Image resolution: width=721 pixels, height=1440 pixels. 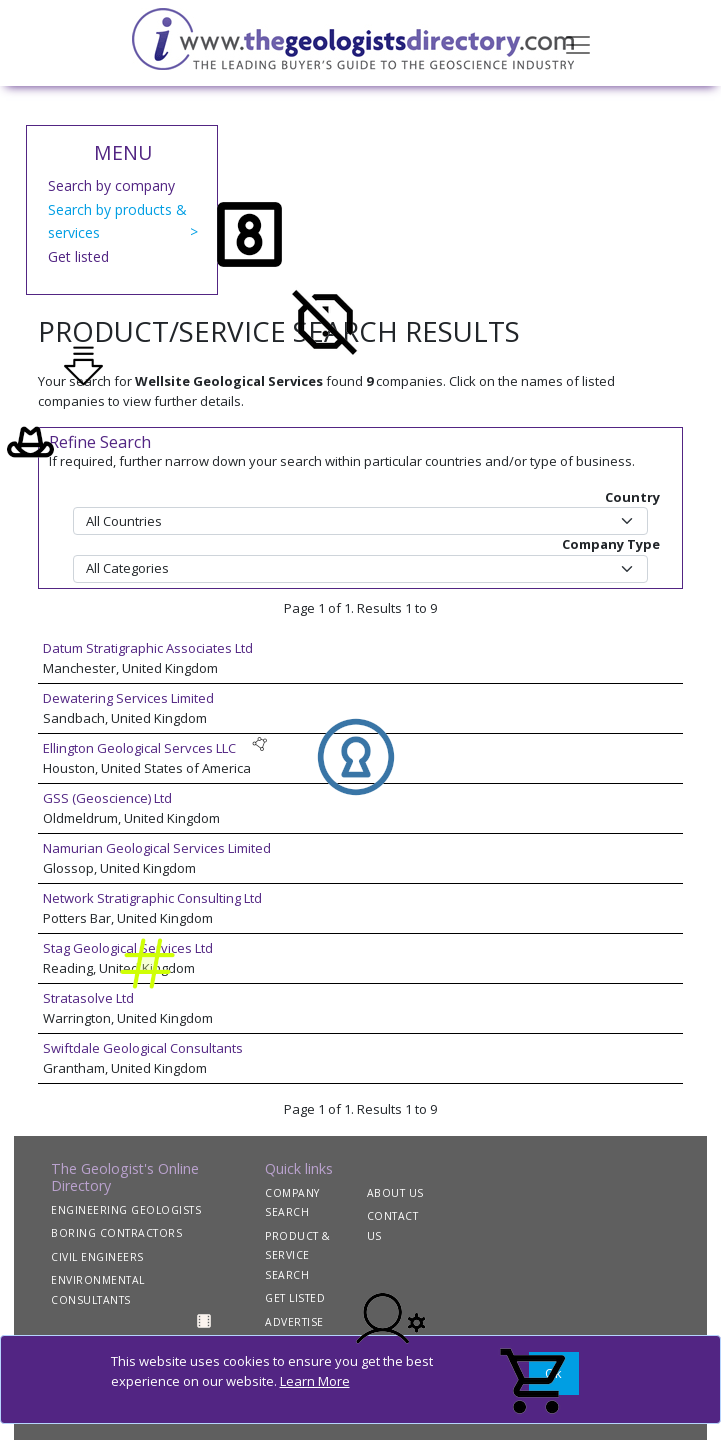 I want to click on access security or privacy settings, so click(x=356, y=757).